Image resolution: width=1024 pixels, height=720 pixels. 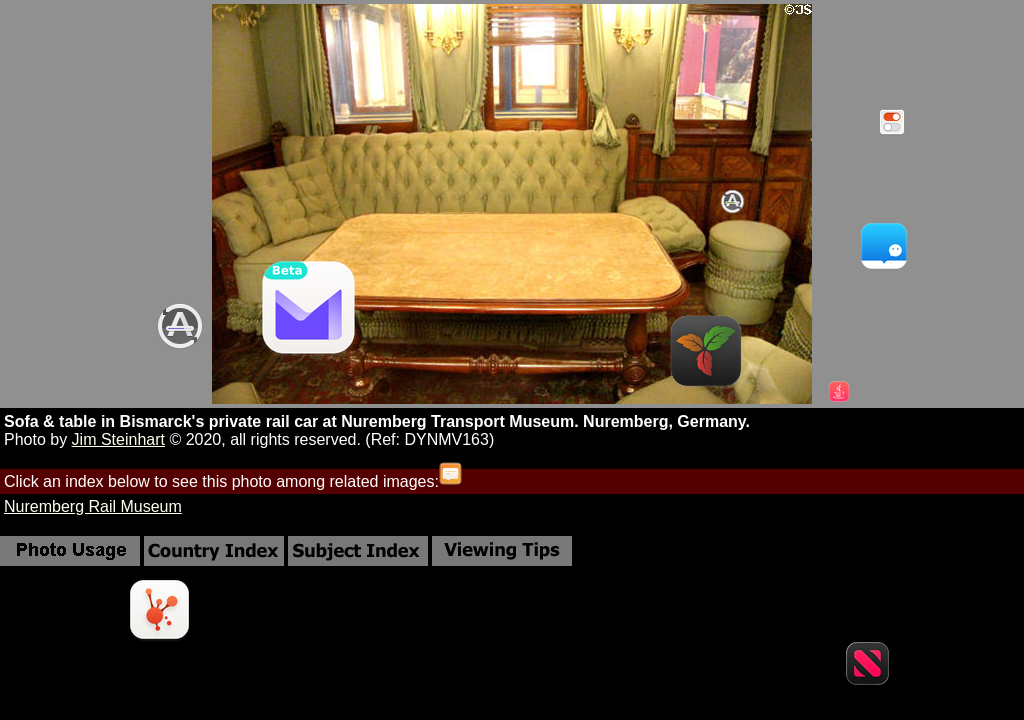 I want to click on open the software update manager, so click(x=732, y=201).